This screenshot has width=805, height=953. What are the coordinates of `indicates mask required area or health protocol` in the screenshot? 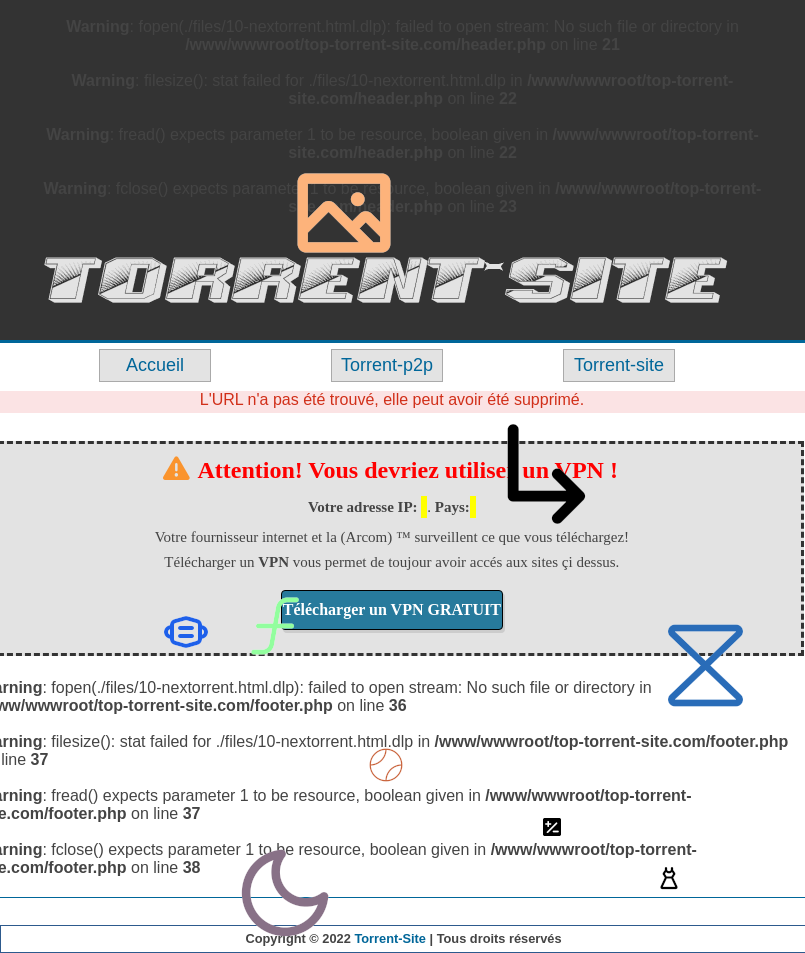 It's located at (186, 632).